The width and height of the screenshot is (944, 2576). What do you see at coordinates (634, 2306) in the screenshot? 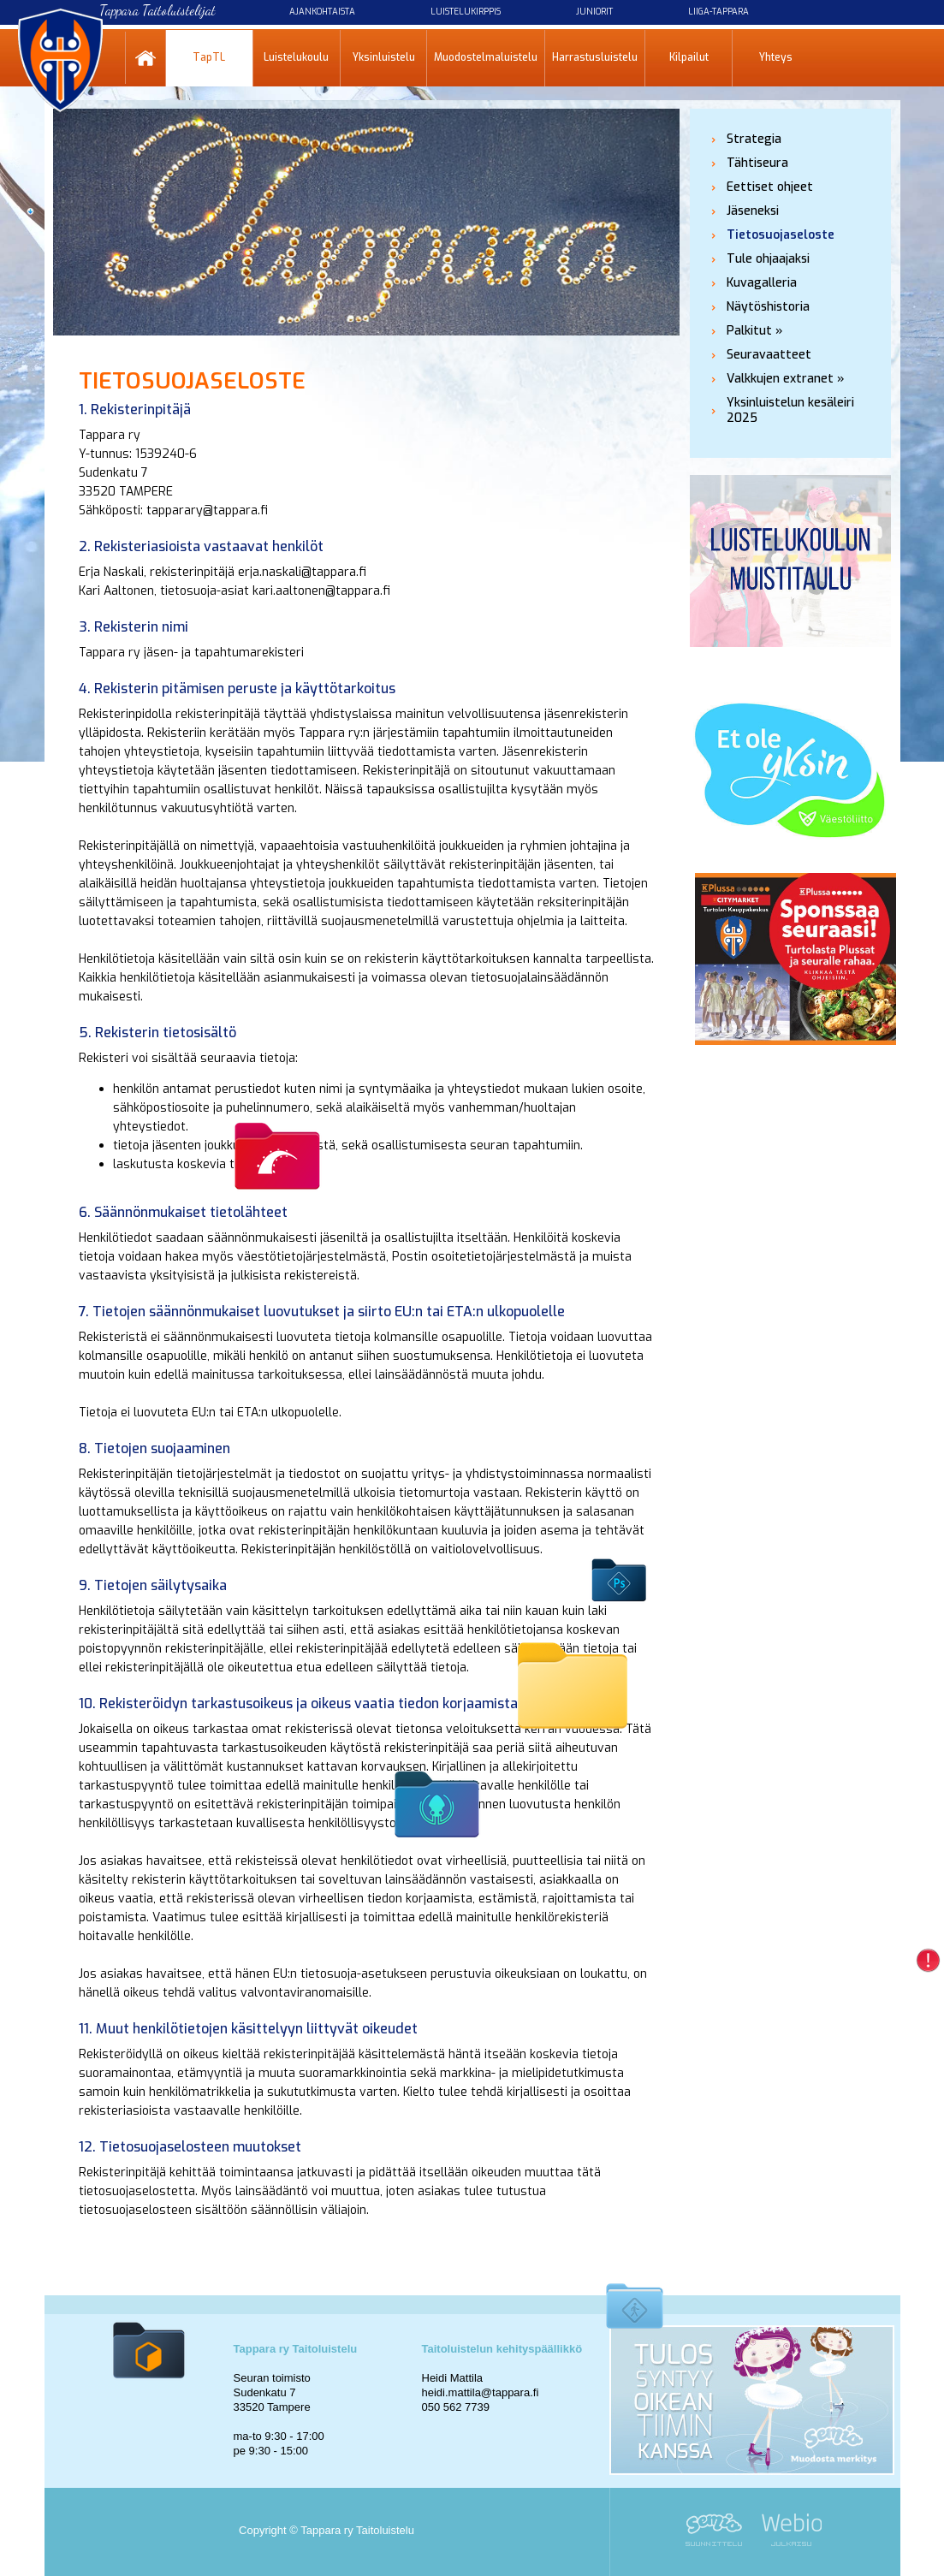
I see `access your public folder` at bounding box center [634, 2306].